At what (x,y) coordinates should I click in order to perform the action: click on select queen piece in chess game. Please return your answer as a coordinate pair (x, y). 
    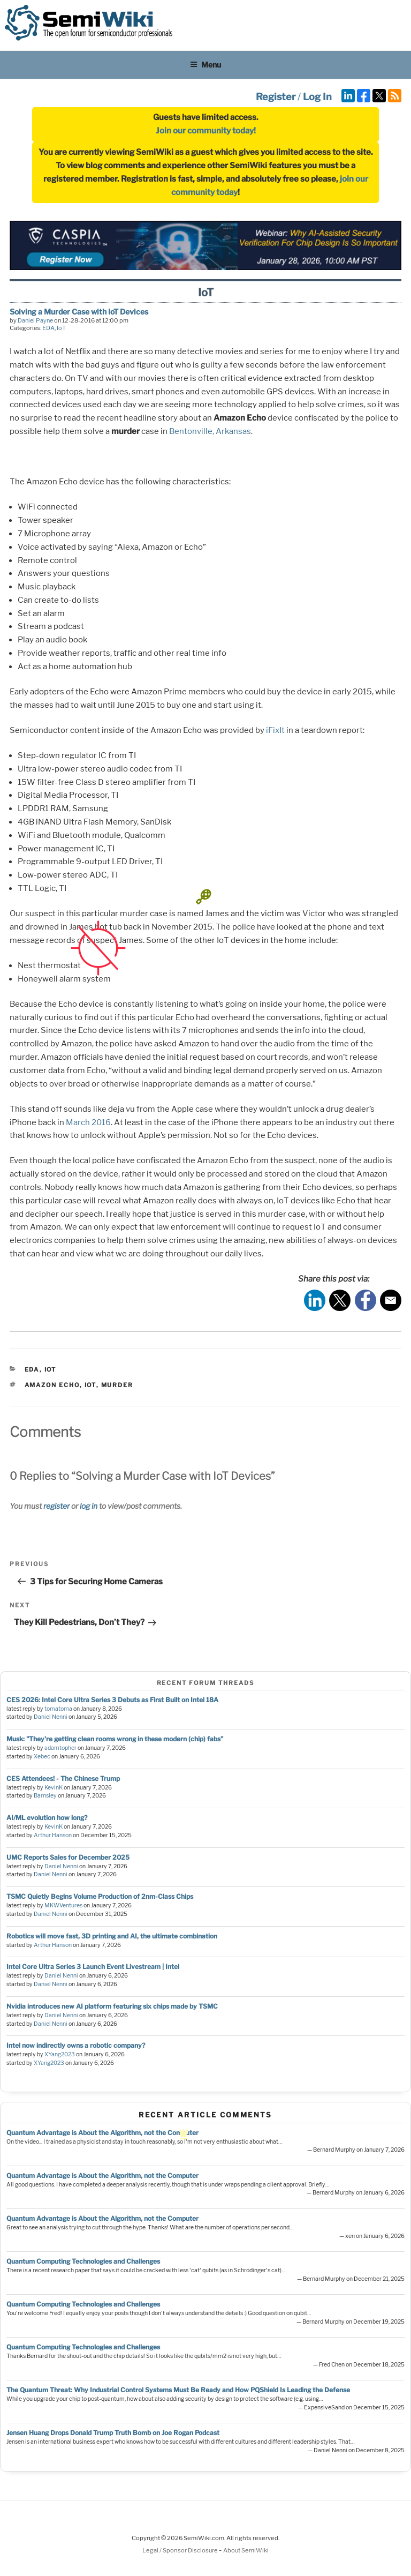
    Looking at the image, I should click on (184, 2135).